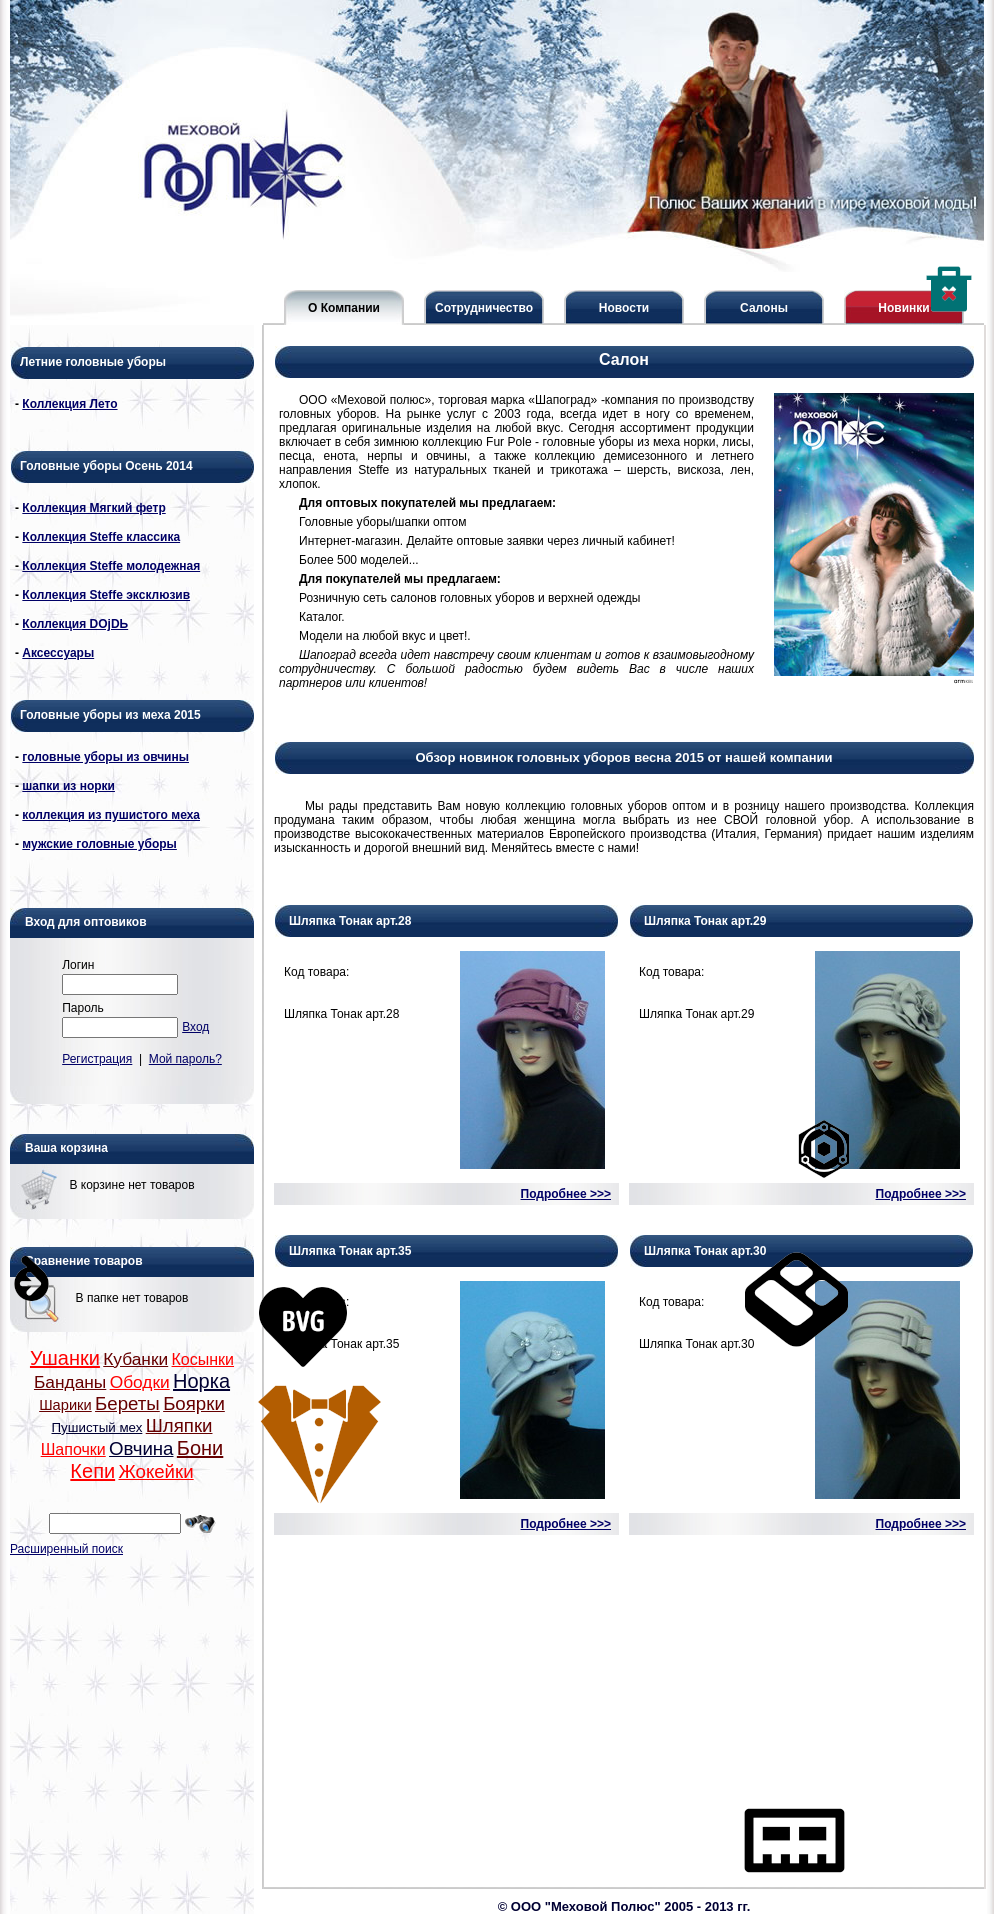  Describe the element at coordinates (963, 681) in the screenshot. I see `arm keil brand logo` at that location.